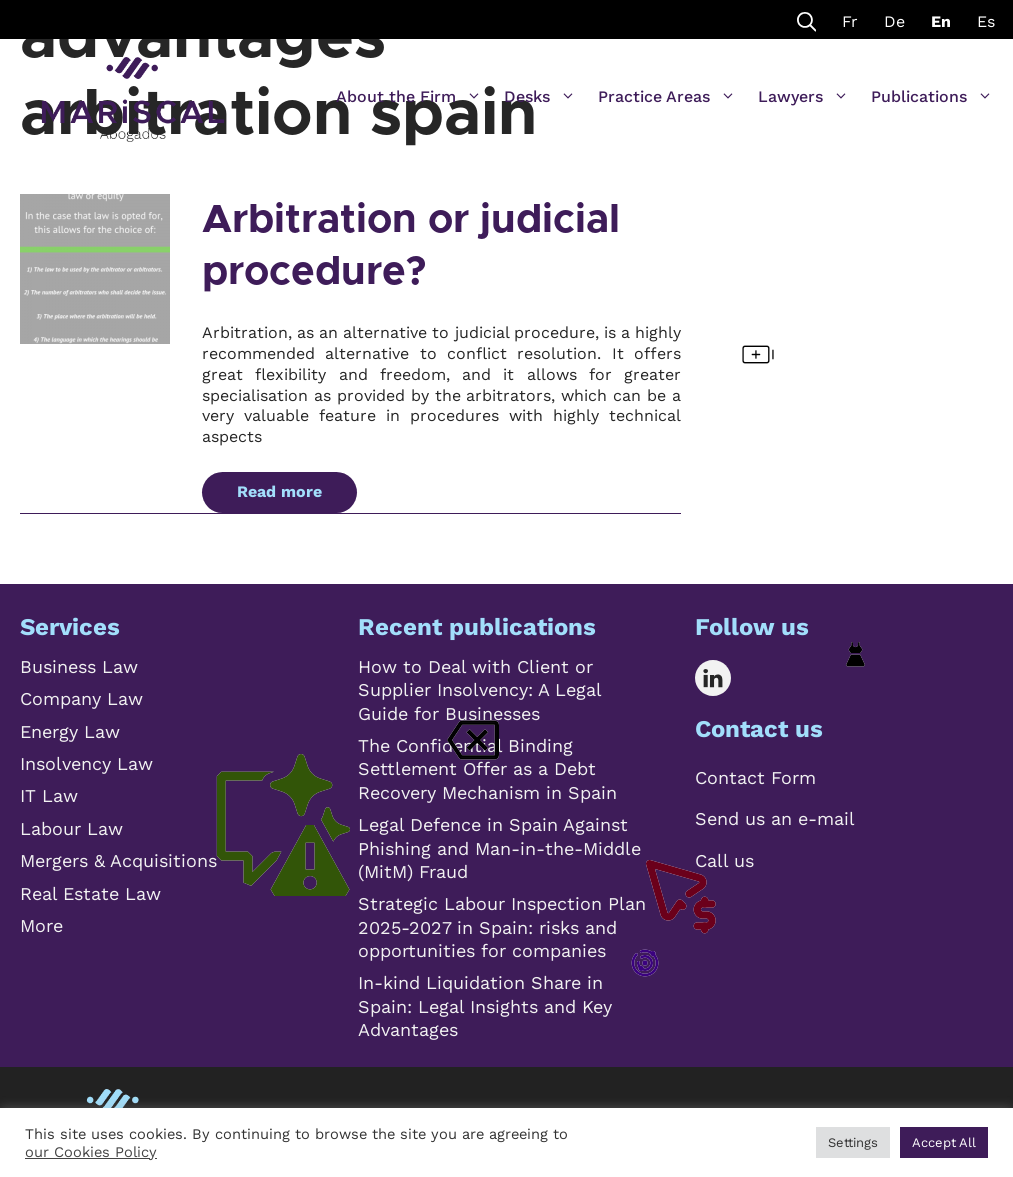 The image size is (1013, 1177). I want to click on delete the last character entered, so click(473, 740).